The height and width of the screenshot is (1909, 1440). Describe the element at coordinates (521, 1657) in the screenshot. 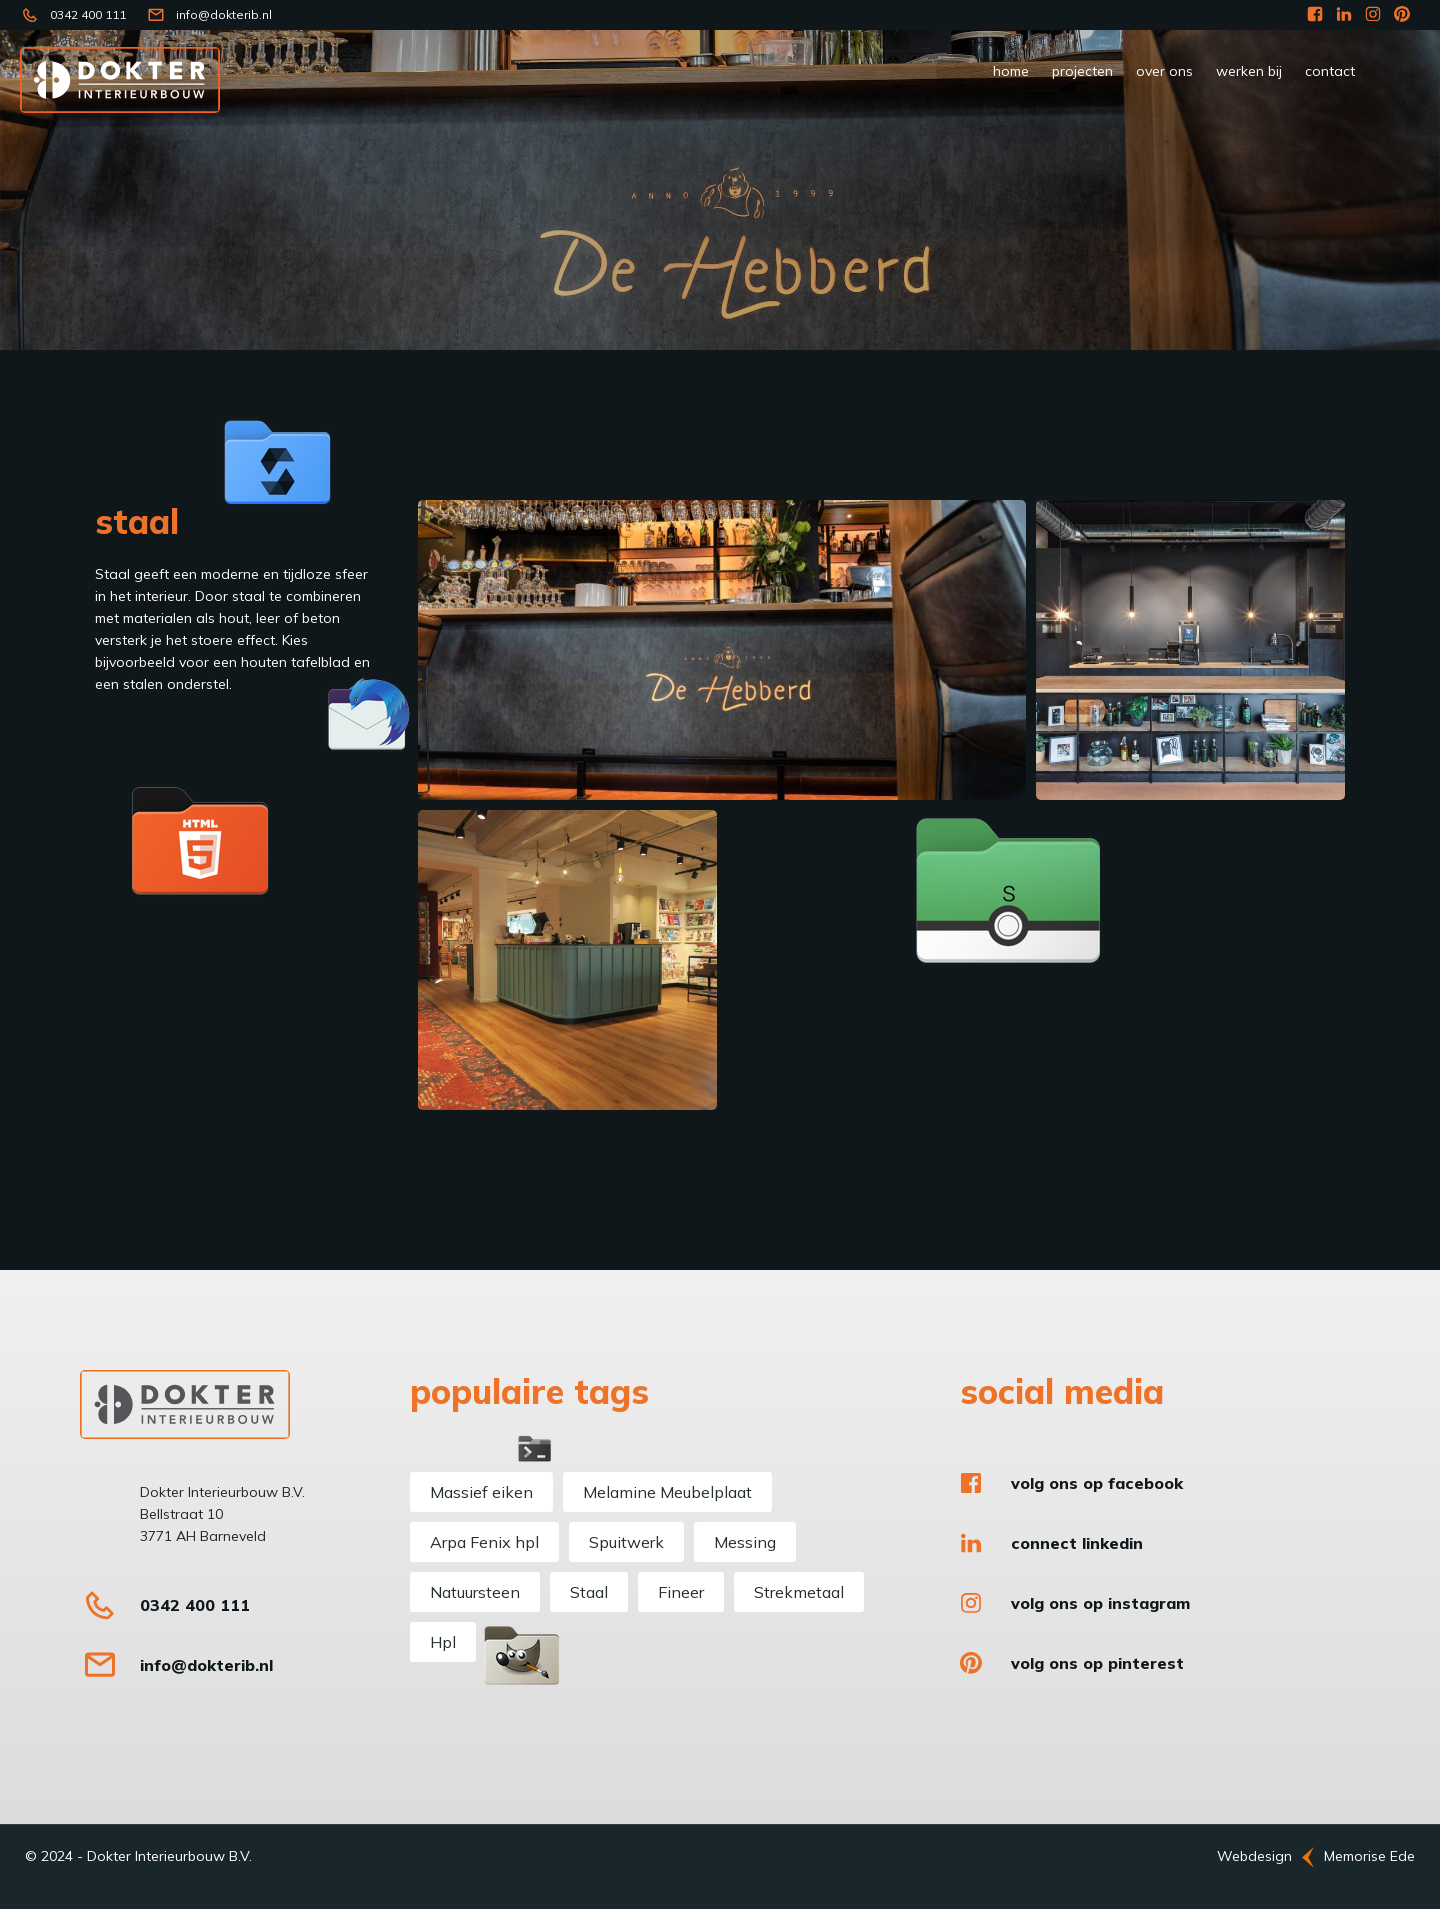

I see `open GIMP project files folder` at that location.